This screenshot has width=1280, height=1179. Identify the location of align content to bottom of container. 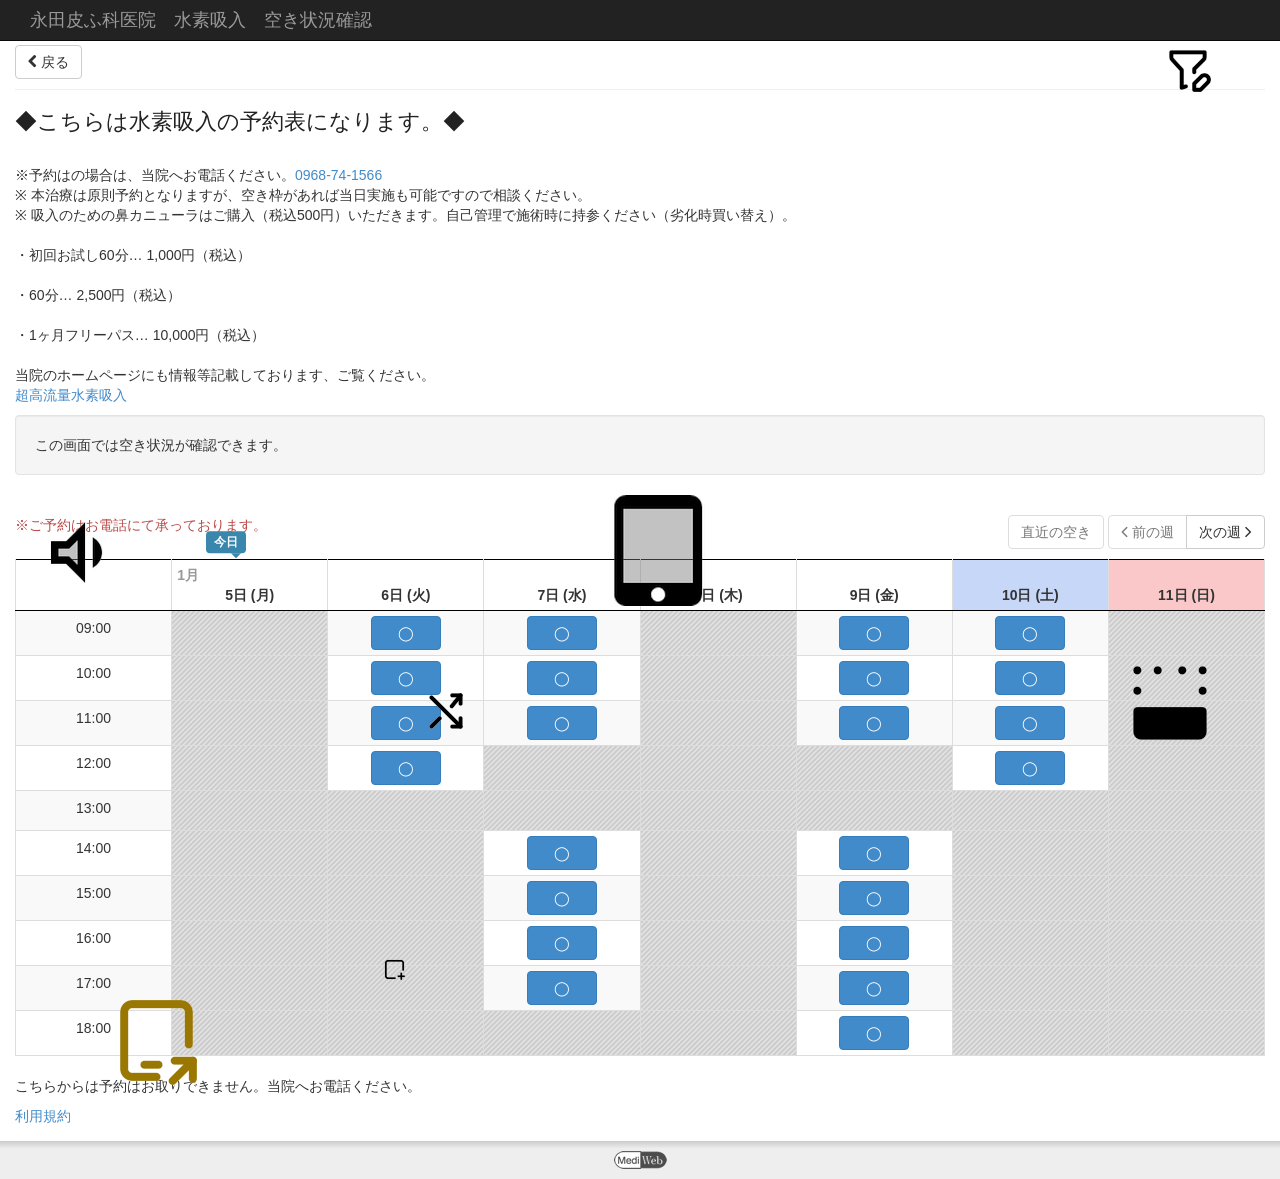
(1170, 703).